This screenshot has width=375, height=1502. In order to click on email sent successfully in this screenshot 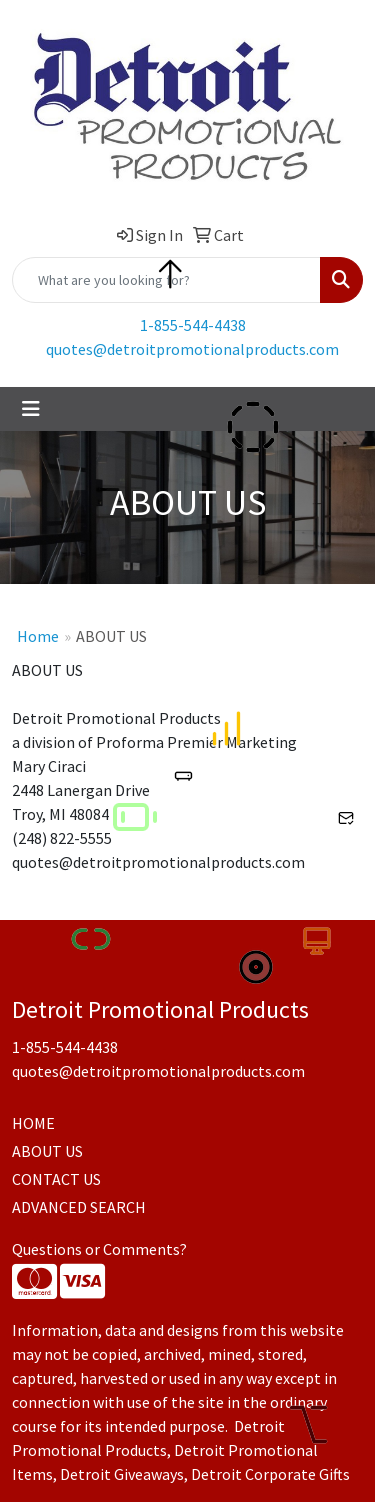, I will do `click(346, 818)`.